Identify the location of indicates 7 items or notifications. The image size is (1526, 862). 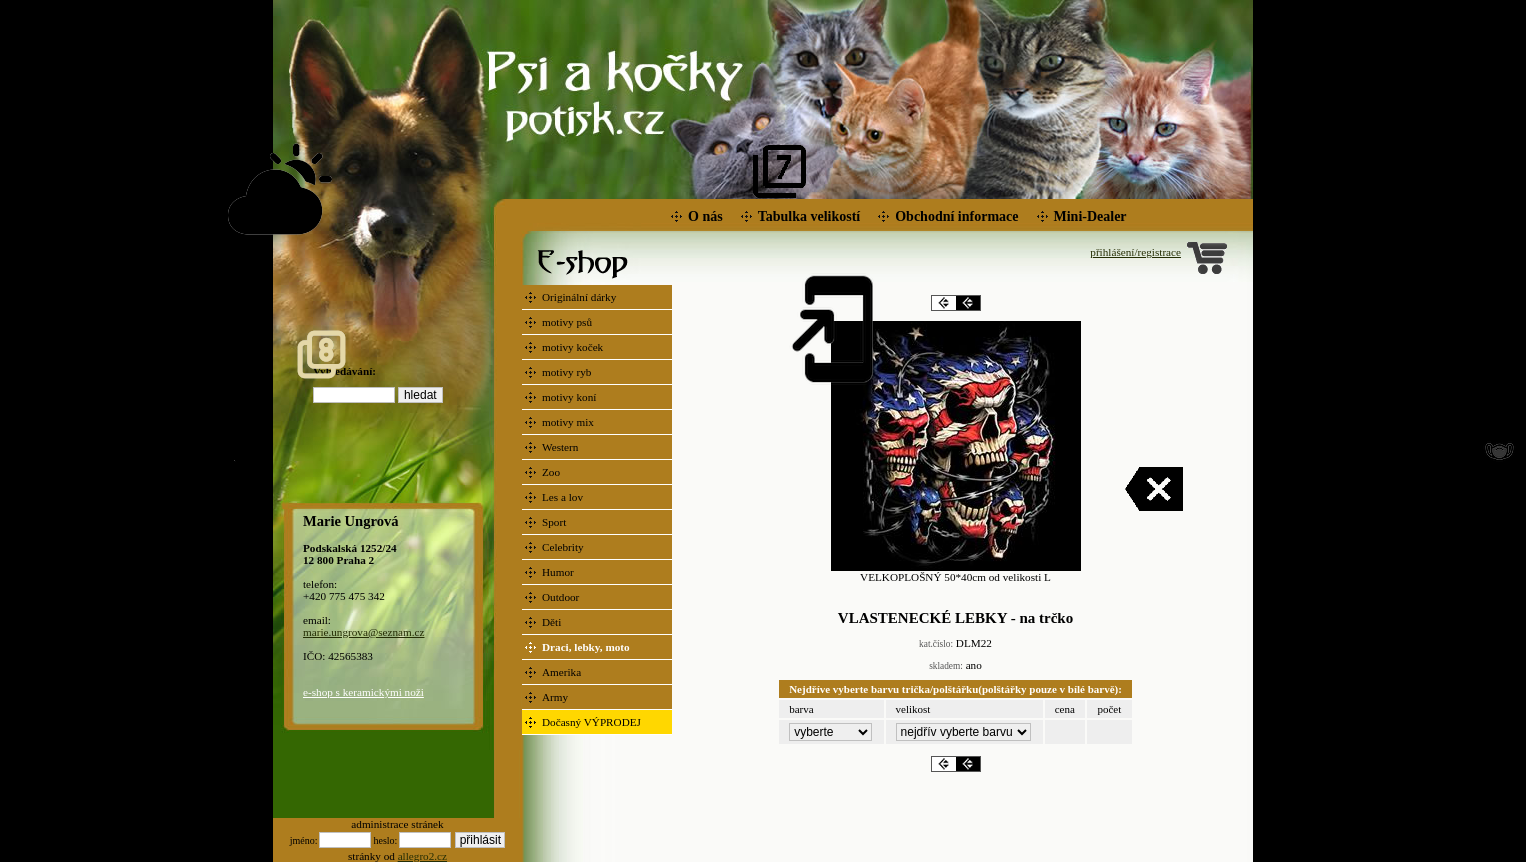
(779, 171).